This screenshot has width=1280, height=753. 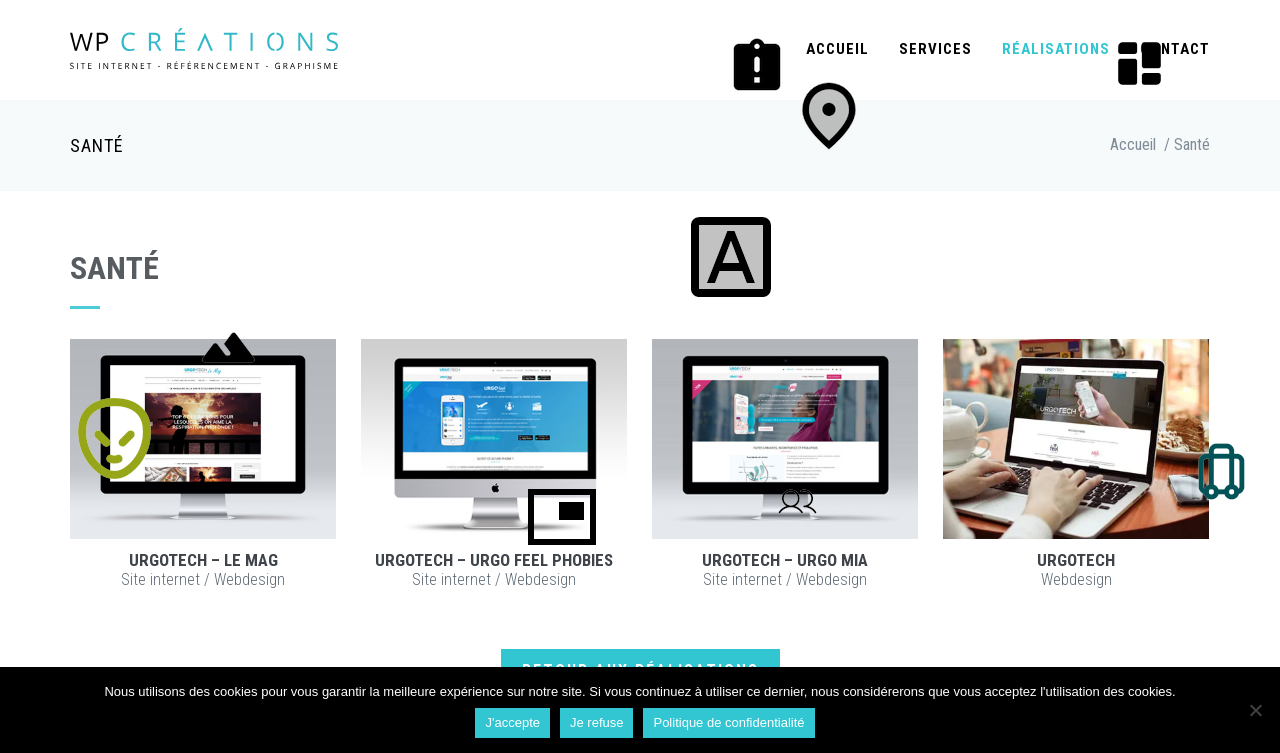 What do you see at coordinates (797, 501) in the screenshot?
I see `view all users or contacts` at bounding box center [797, 501].